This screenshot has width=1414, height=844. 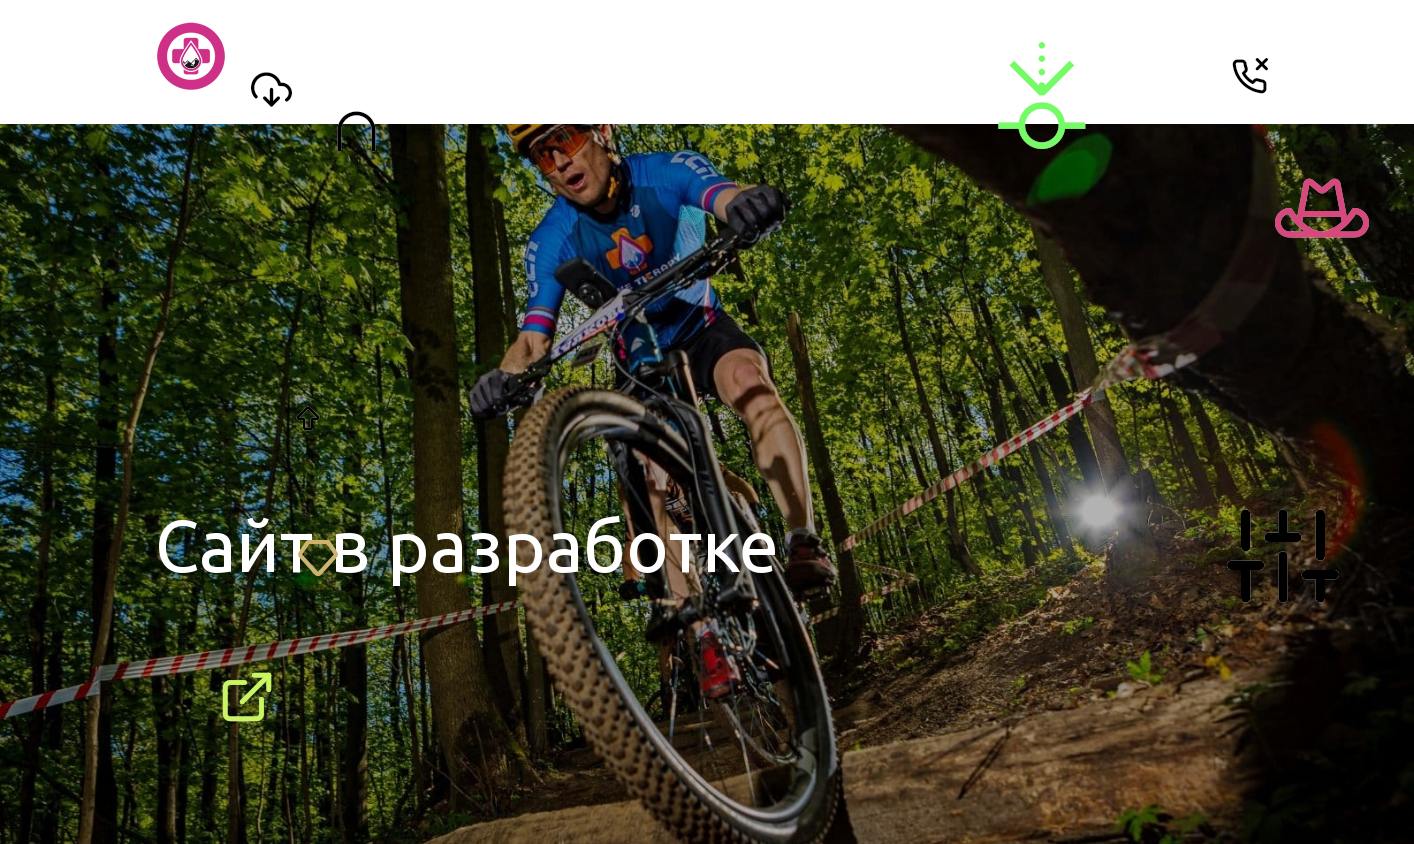 I want to click on open link in a new tab or window, so click(x=247, y=697).